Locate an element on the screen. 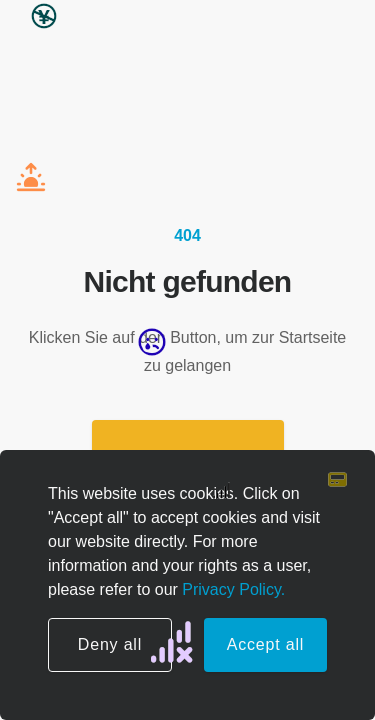 Image resolution: width=375 pixels, height=720 pixels. indicates full signal strength is located at coordinates (221, 490).